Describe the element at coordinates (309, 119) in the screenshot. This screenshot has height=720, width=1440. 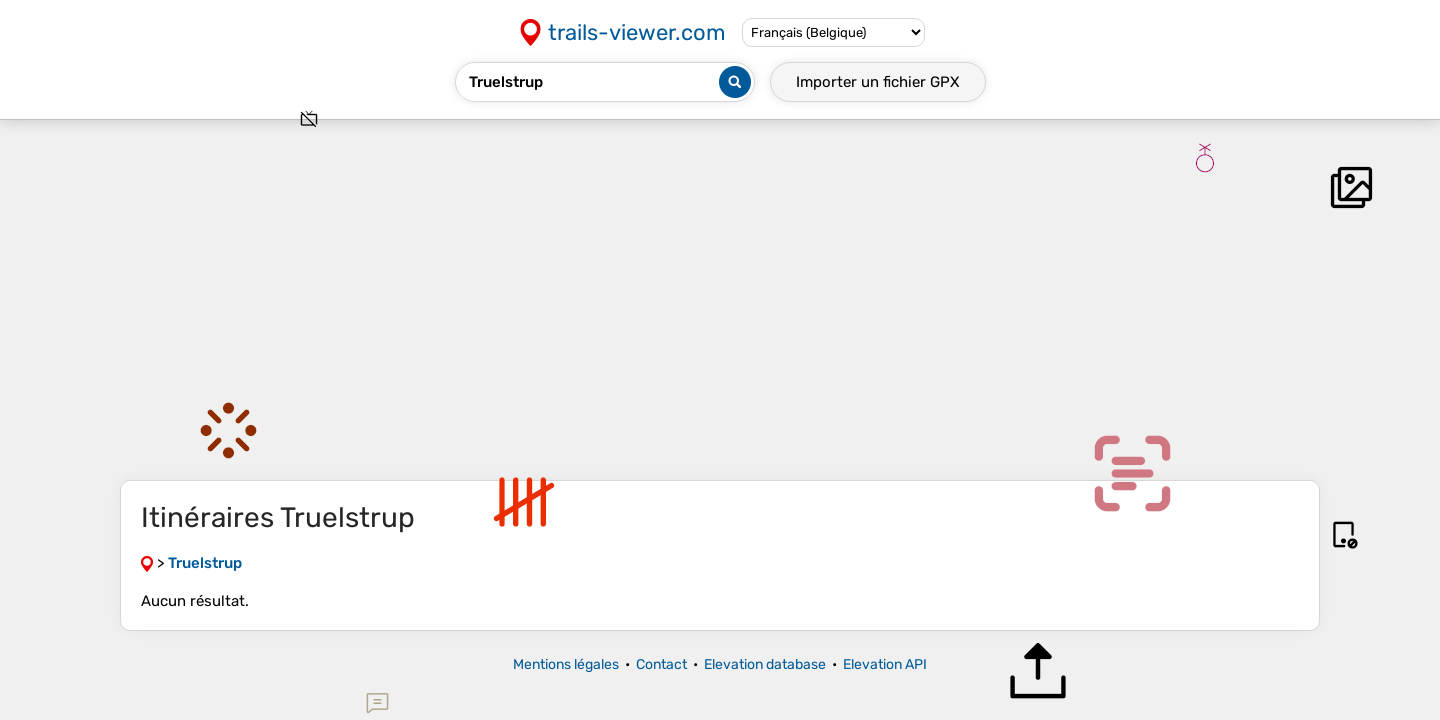
I see `tv or display is currently off or disabled` at that location.